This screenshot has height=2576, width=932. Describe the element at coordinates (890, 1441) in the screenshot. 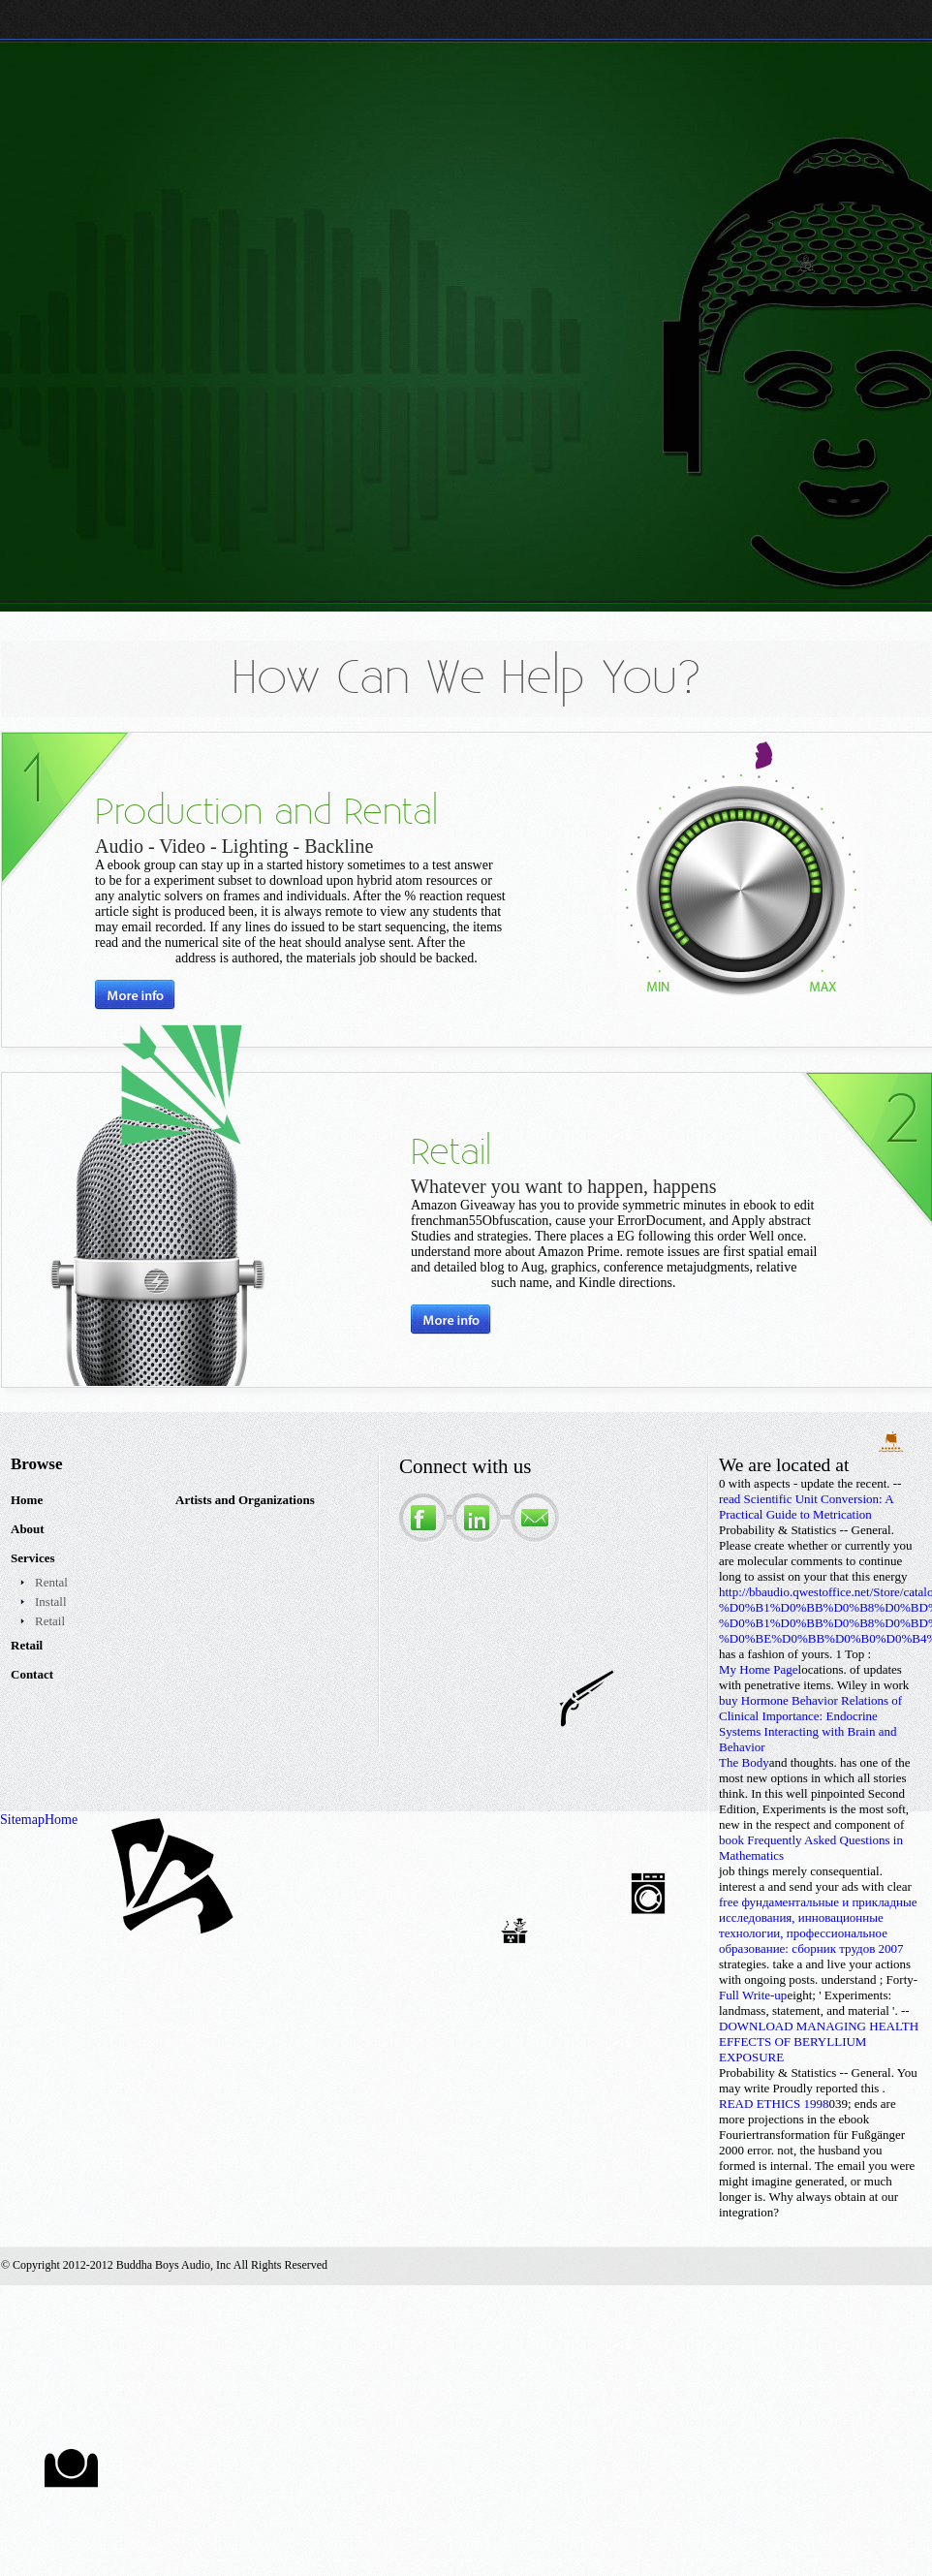

I see `water transportation or rafting activity` at that location.